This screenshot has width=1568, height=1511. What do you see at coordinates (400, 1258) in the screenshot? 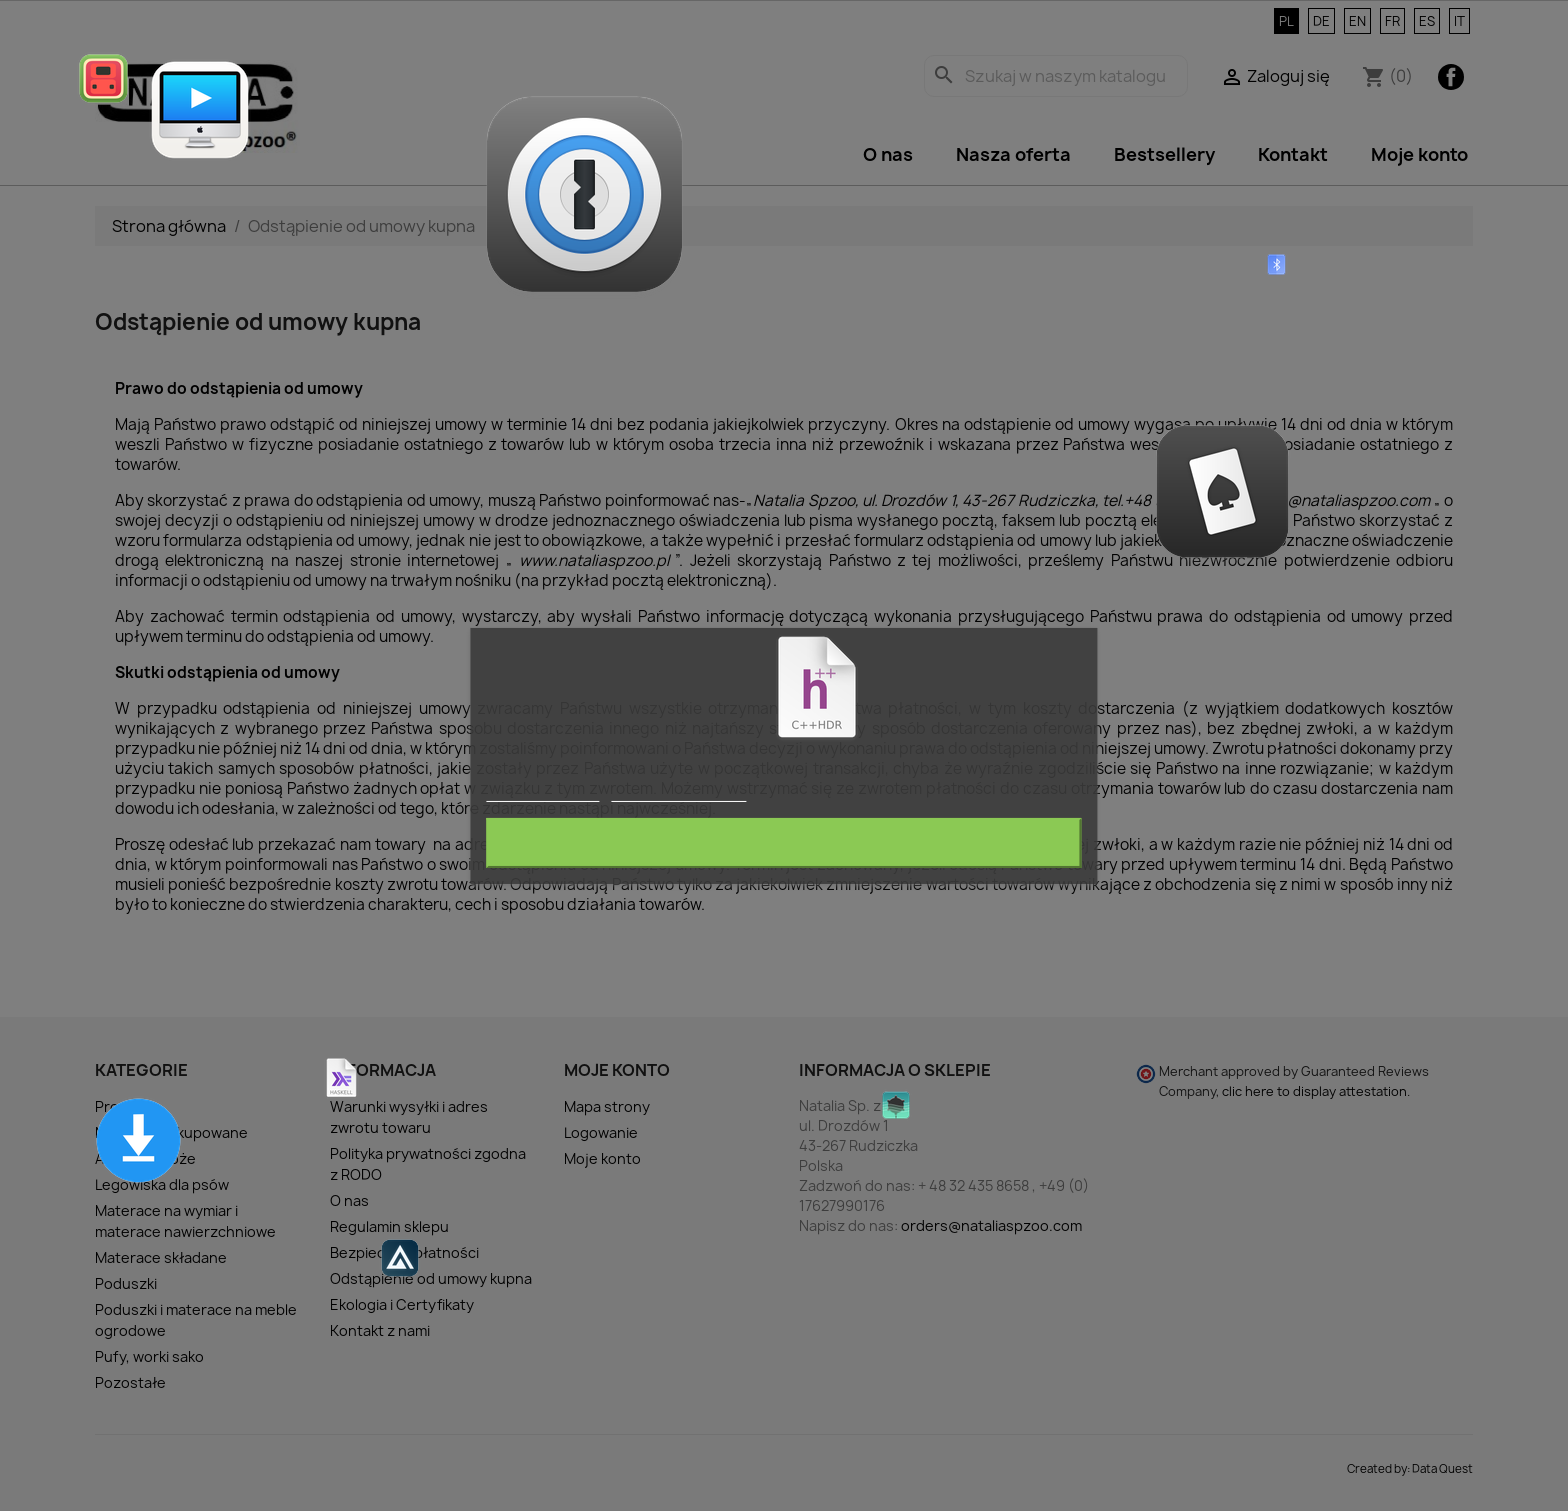
I see `open the autograph app` at bounding box center [400, 1258].